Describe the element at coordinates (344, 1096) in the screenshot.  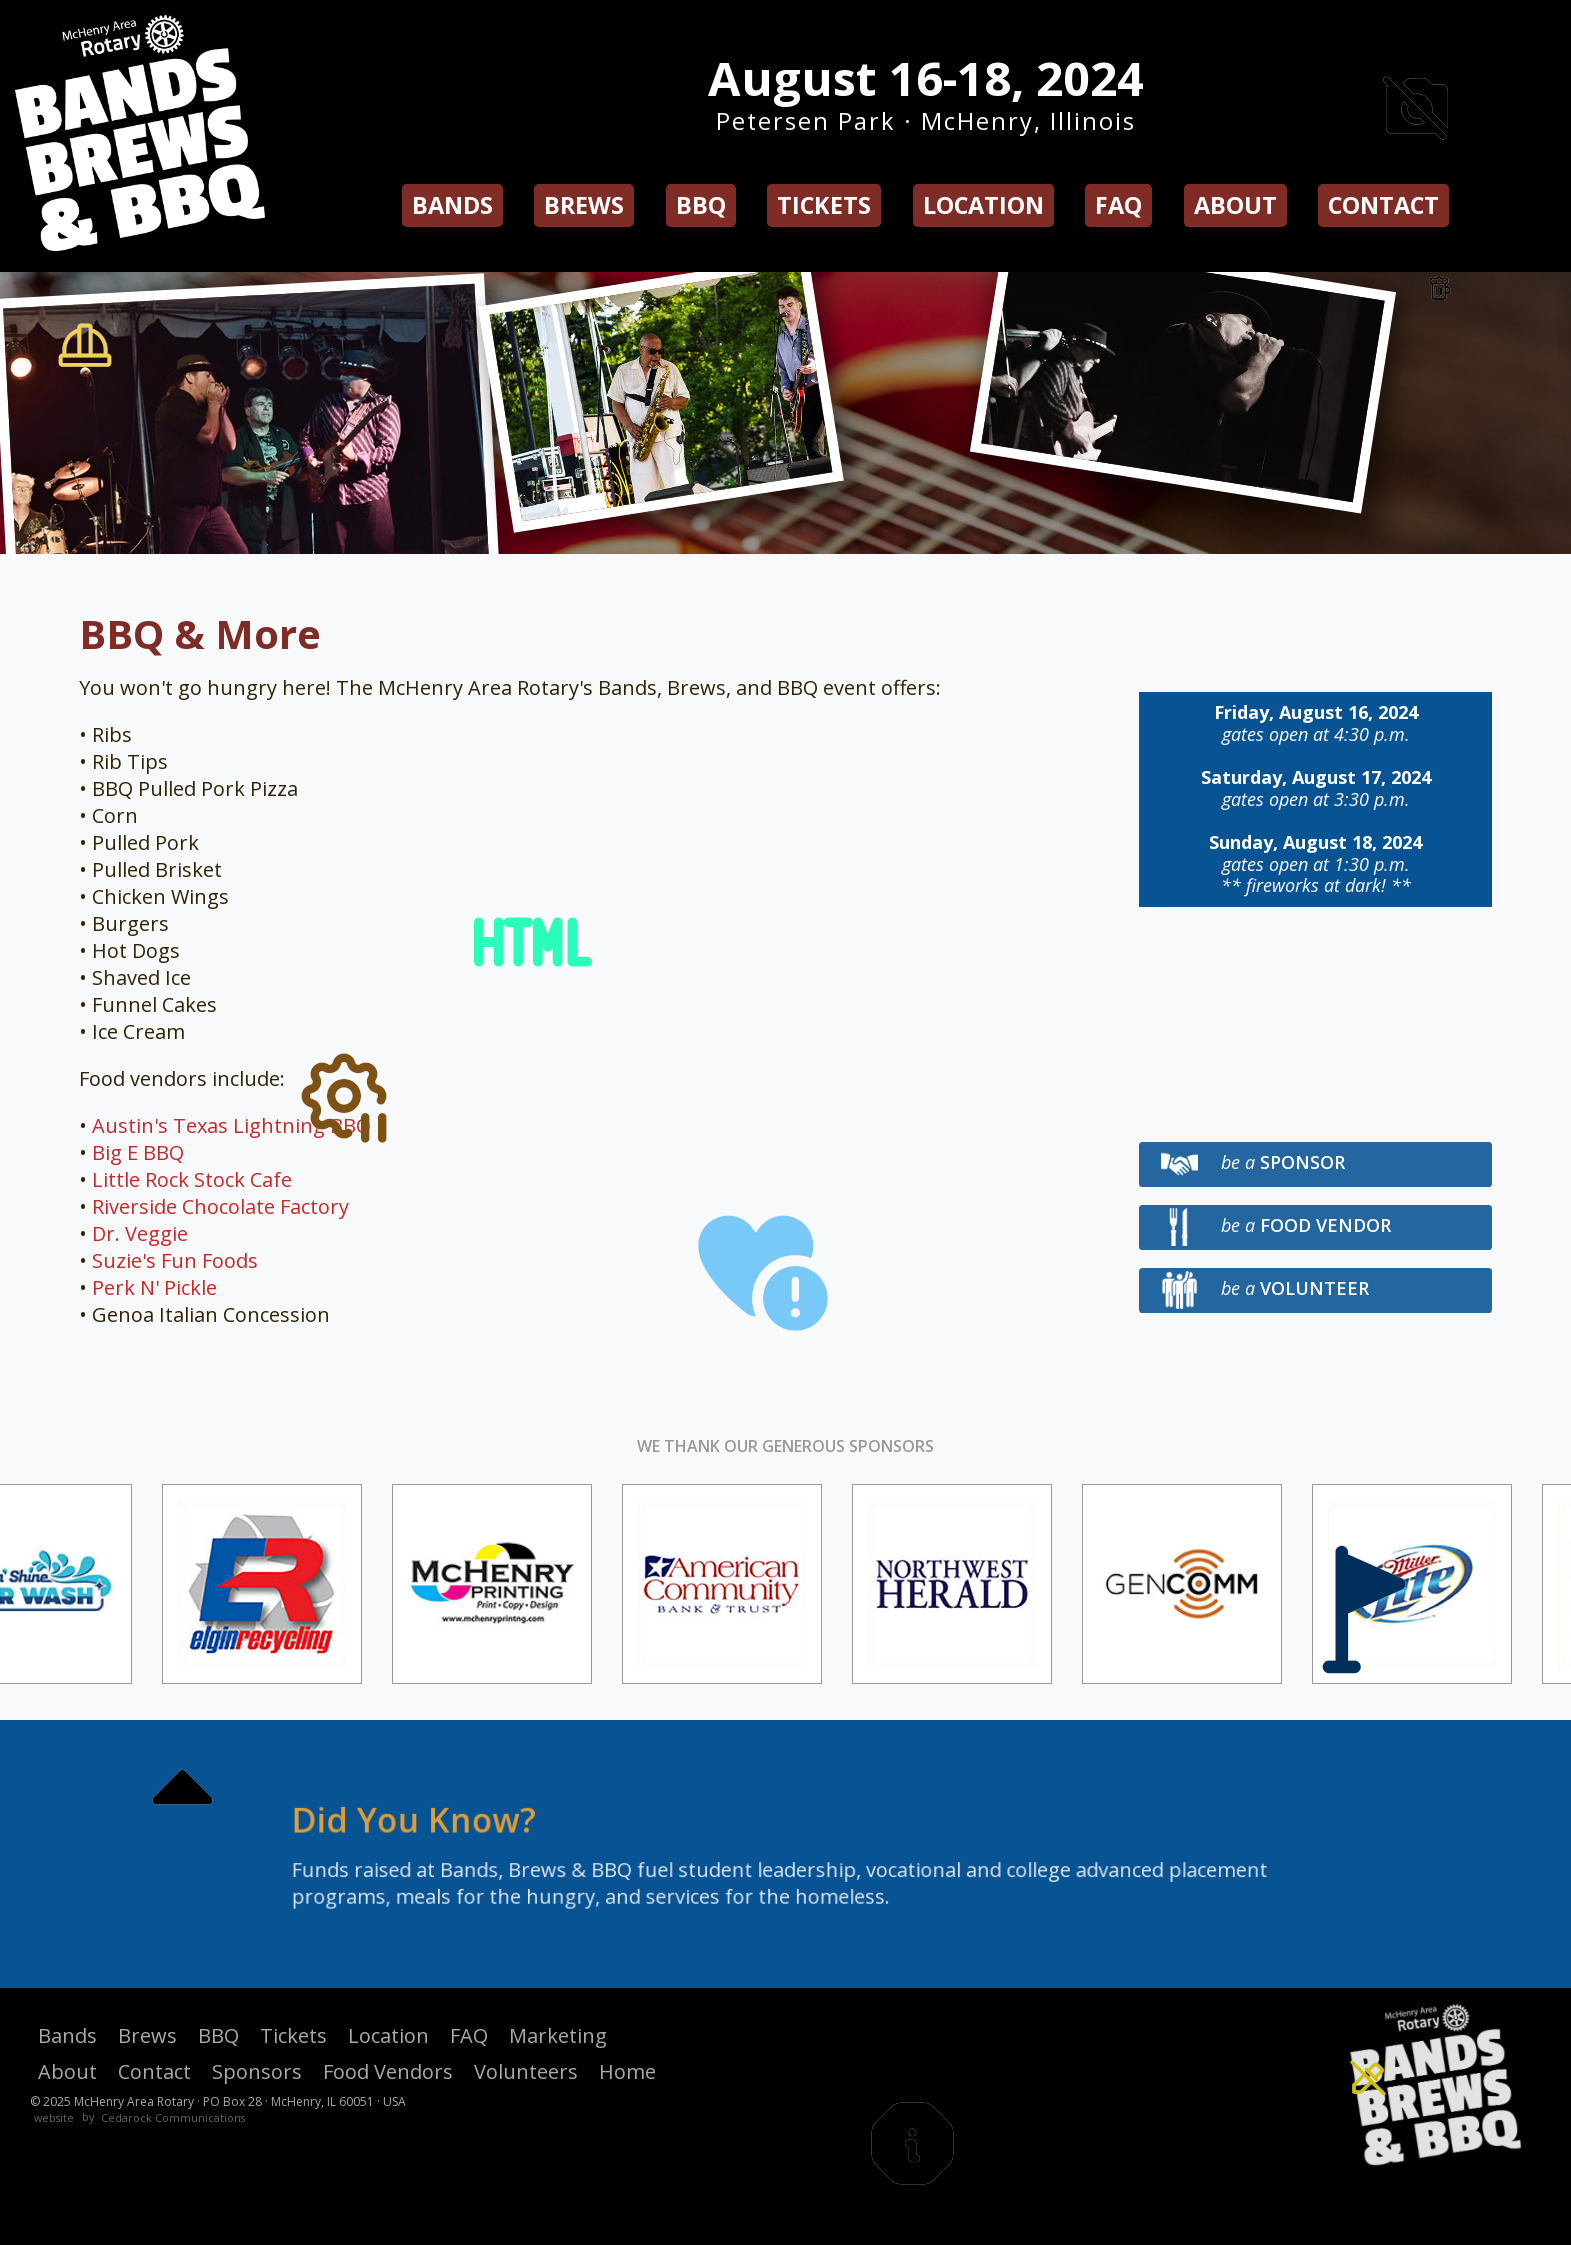
I see `pause settings synchronization` at that location.